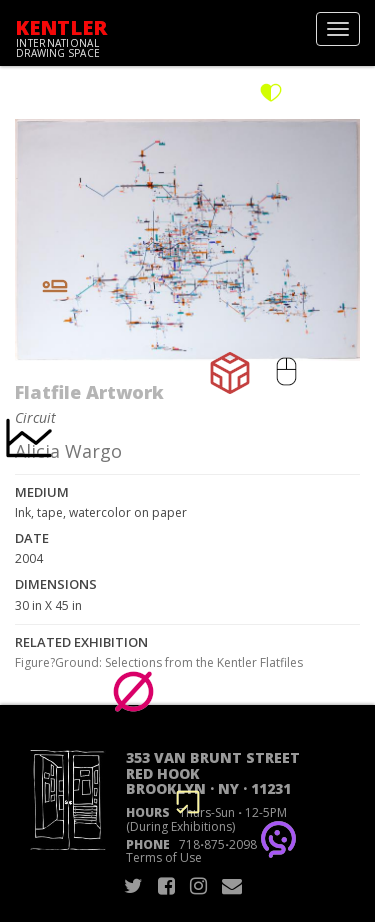 The height and width of the screenshot is (922, 375). I want to click on open CodeSandbox development environment, so click(230, 373).